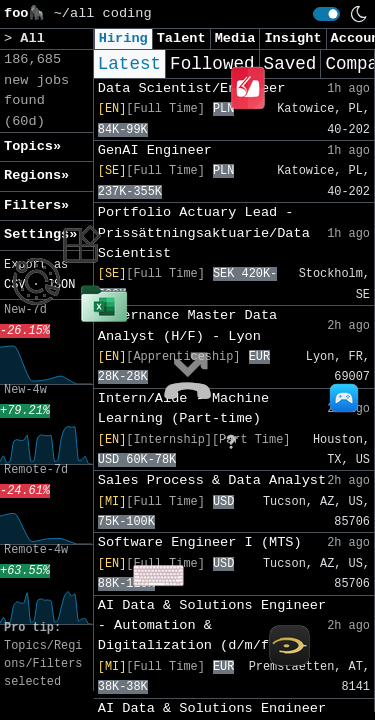 This screenshot has height=720, width=375. What do you see at coordinates (248, 88) in the screenshot?
I see `an encapsulated postscript (.eps) file` at bounding box center [248, 88].